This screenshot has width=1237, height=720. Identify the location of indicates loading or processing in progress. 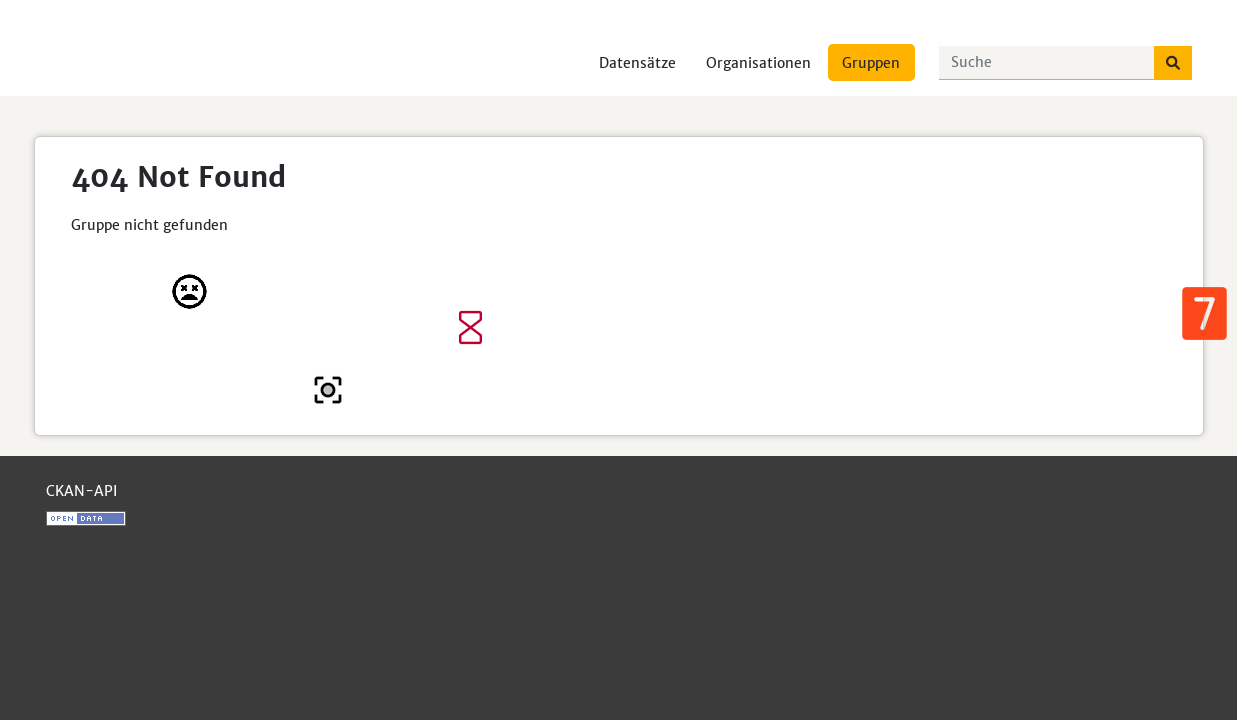
(470, 327).